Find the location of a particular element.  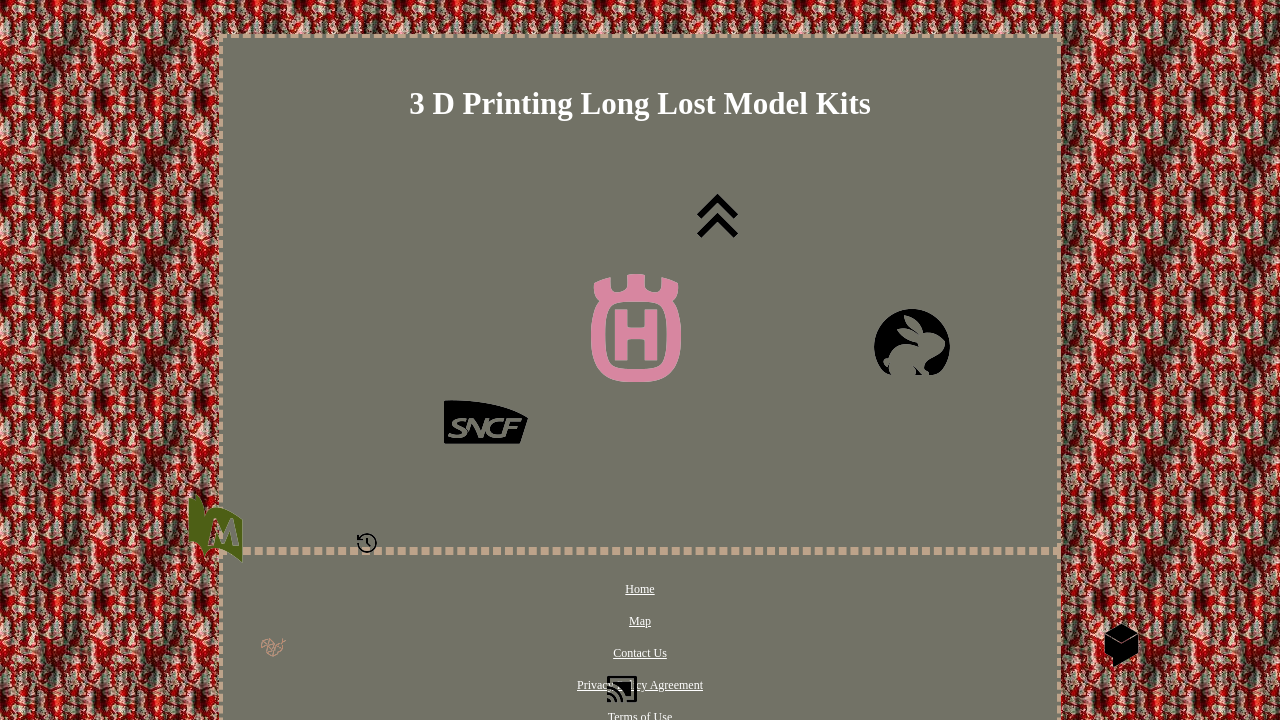

link to PythonAnywhere cloud hosting service is located at coordinates (273, 647).